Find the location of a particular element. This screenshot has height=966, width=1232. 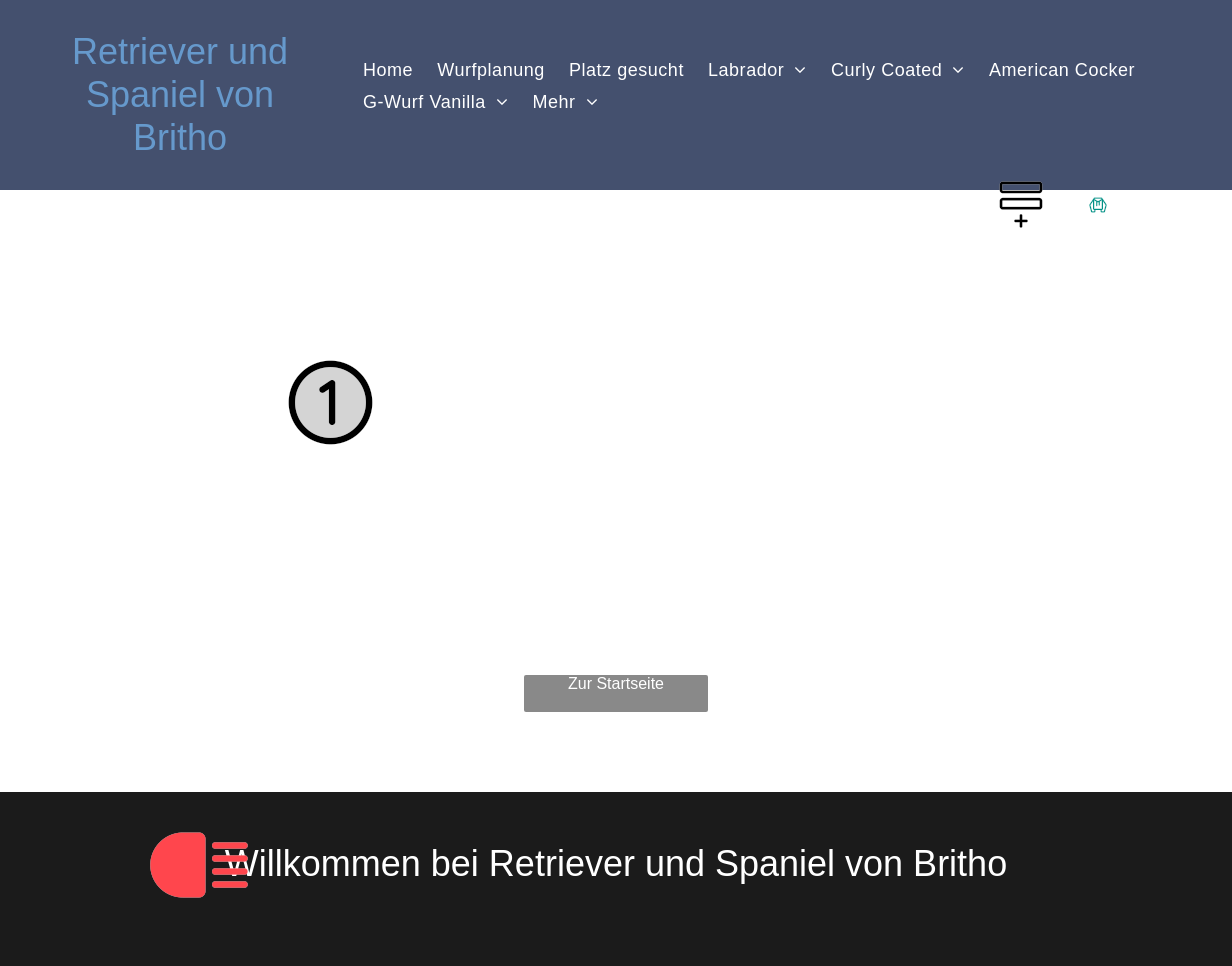

browse clothing or apparel items is located at coordinates (1098, 205).